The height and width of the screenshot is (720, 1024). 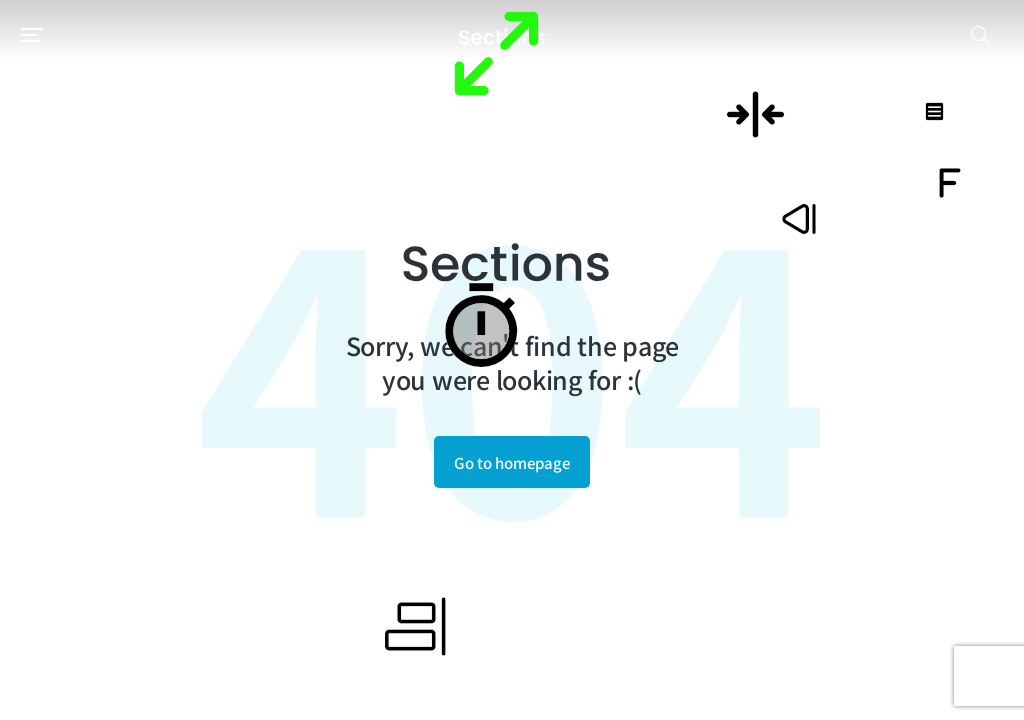 I want to click on indicates items starting with the letter F, so click(x=950, y=183).